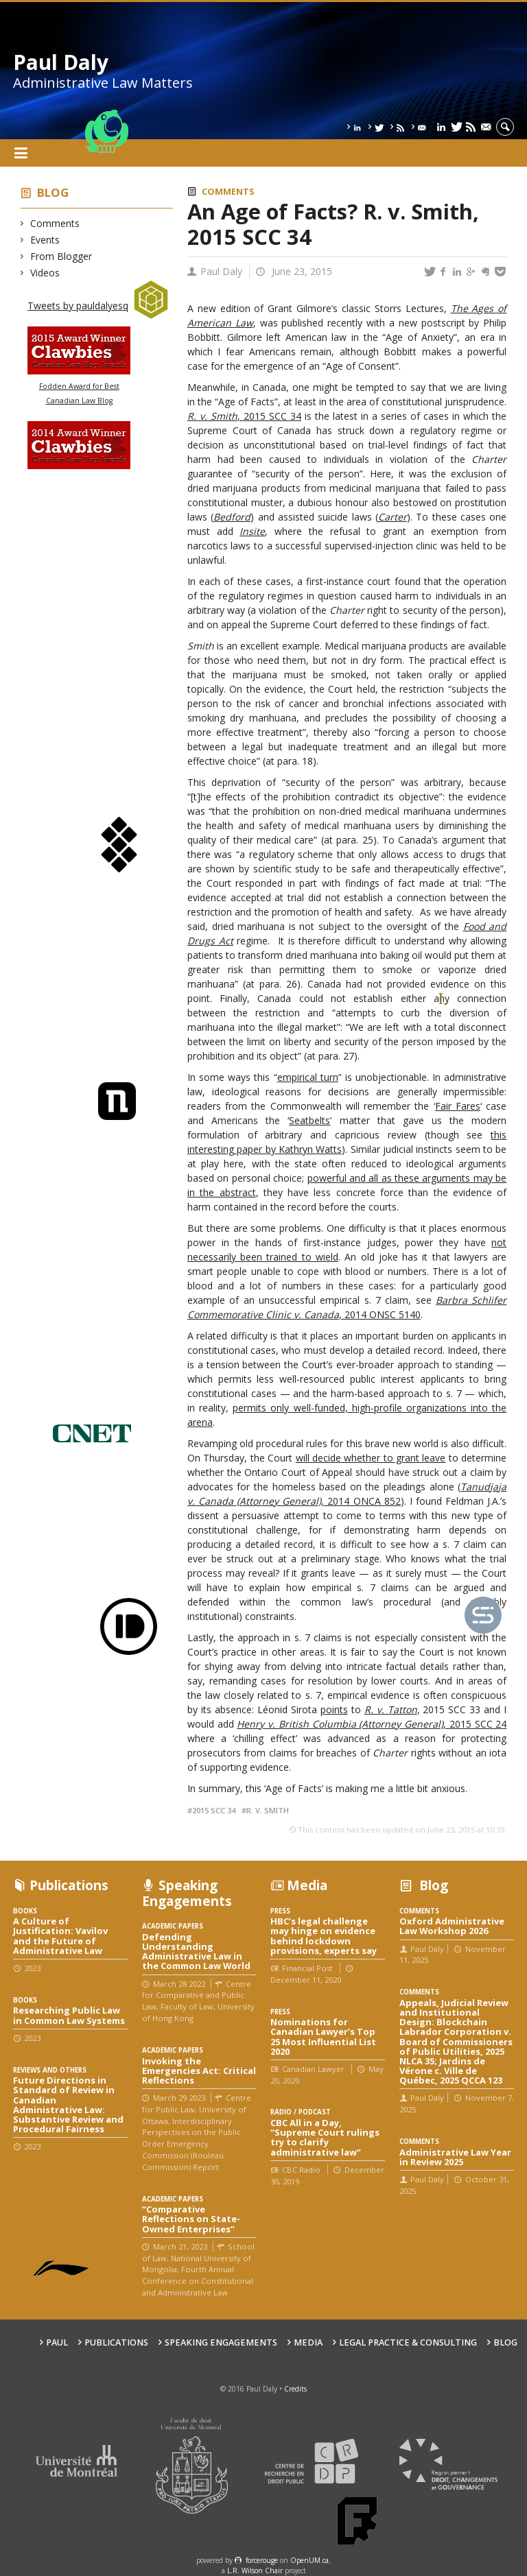  What do you see at coordinates (357, 2520) in the screenshot?
I see `open FreeCAD application` at bounding box center [357, 2520].